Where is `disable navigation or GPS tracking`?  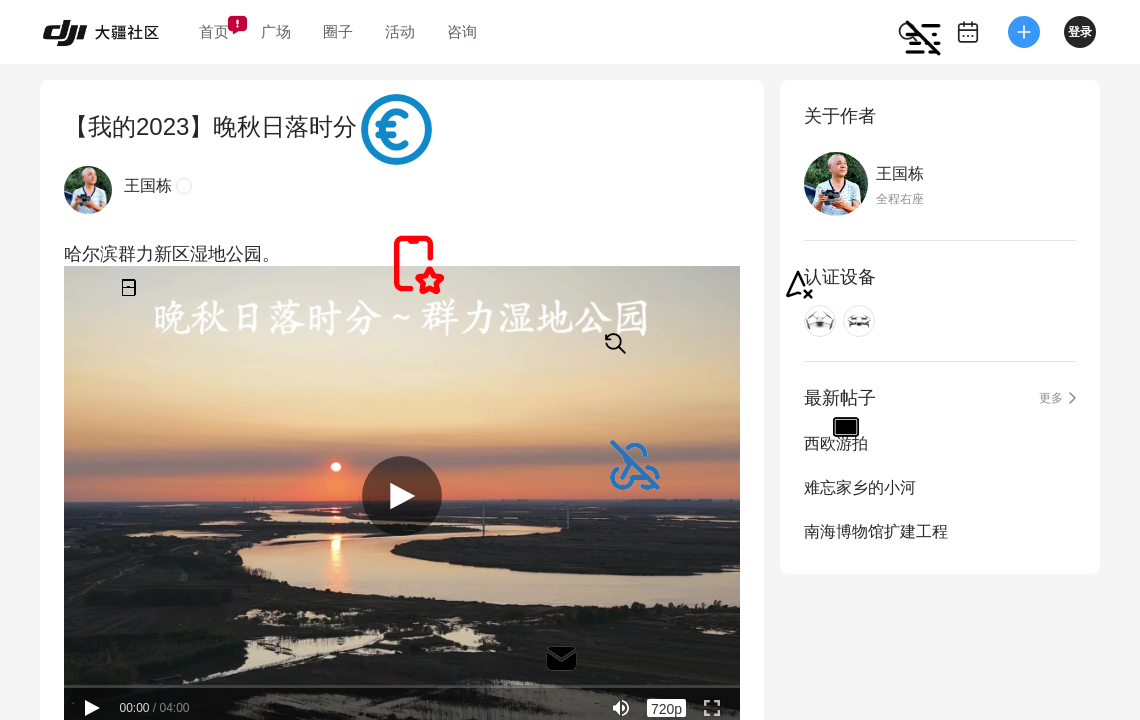
disable navigation or GPS tracking is located at coordinates (798, 284).